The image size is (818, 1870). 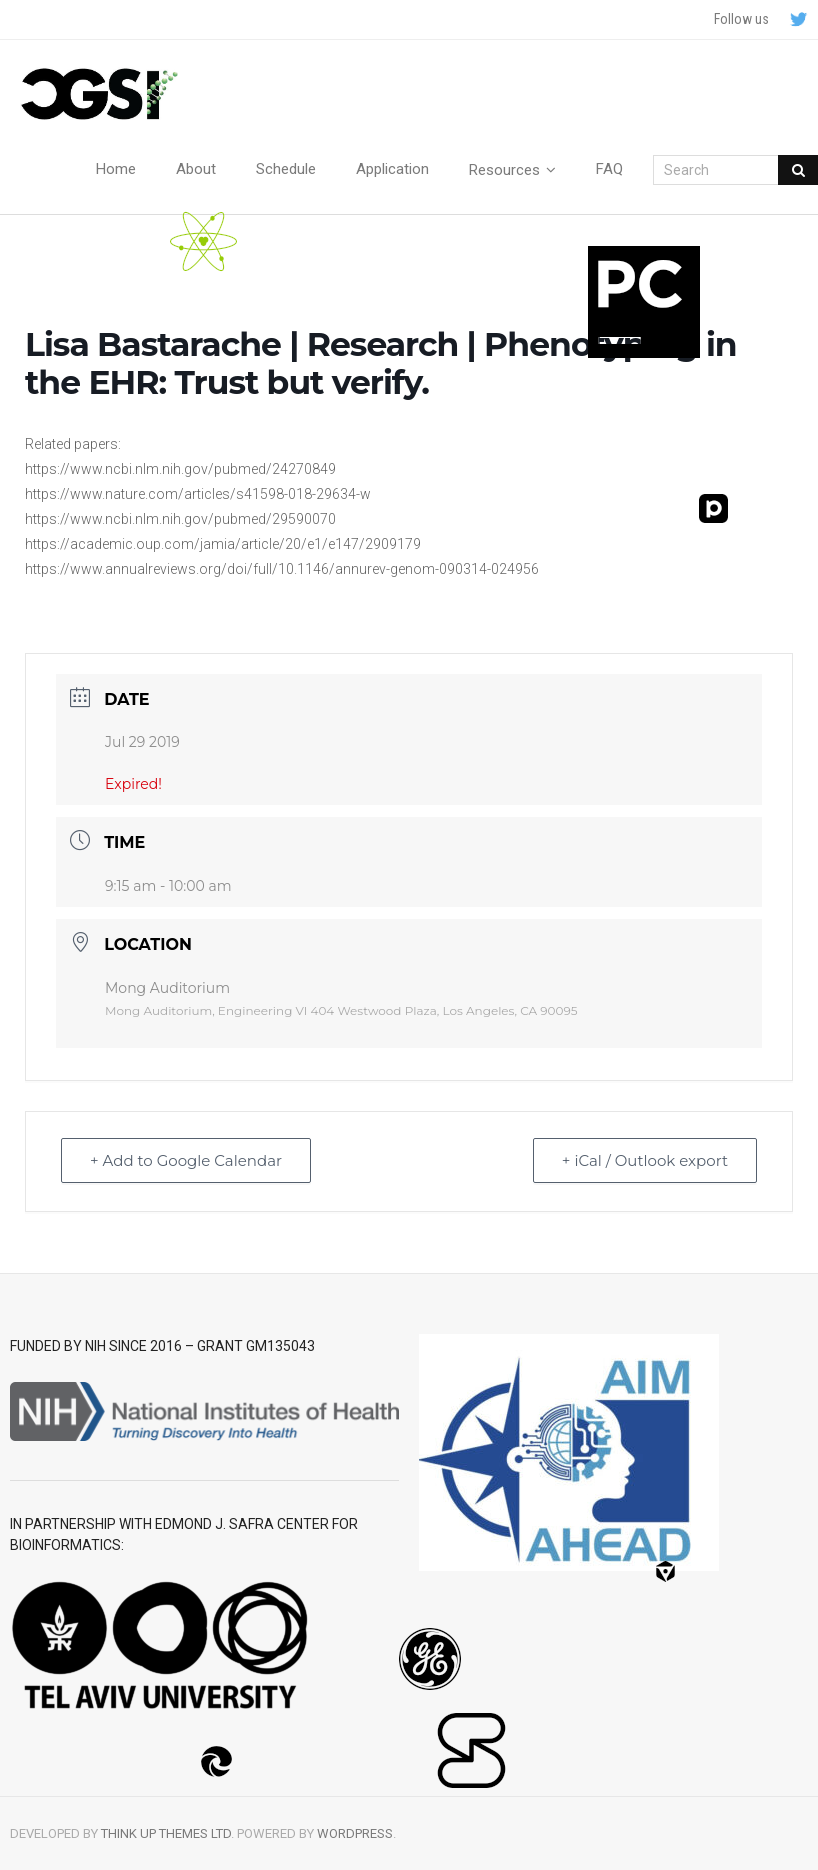 What do you see at coordinates (216, 1761) in the screenshot?
I see `open microsoft edge browser` at bounding box center [216, 1761].